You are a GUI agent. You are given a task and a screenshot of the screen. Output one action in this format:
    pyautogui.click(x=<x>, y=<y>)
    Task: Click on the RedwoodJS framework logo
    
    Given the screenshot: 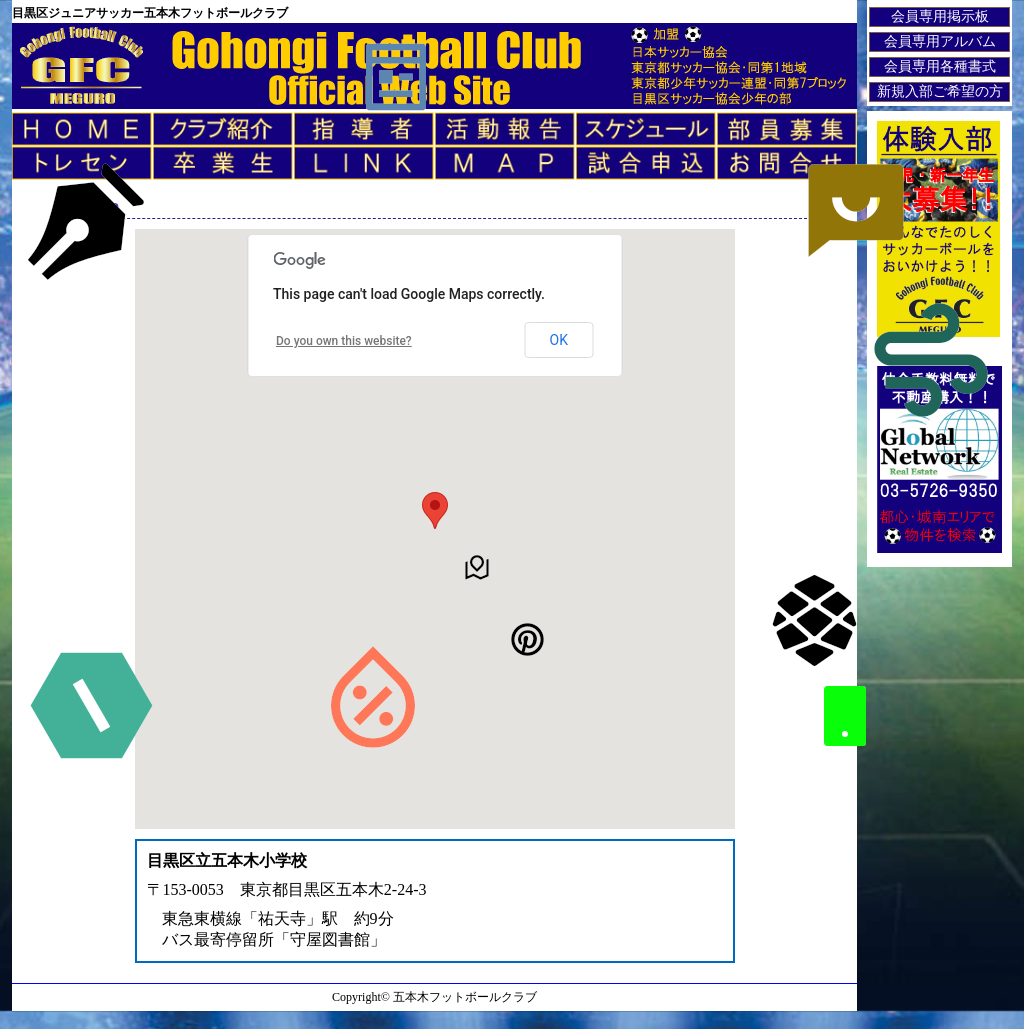 What is the action you would take?
    pyautogui.click(x=814, y=620)
    